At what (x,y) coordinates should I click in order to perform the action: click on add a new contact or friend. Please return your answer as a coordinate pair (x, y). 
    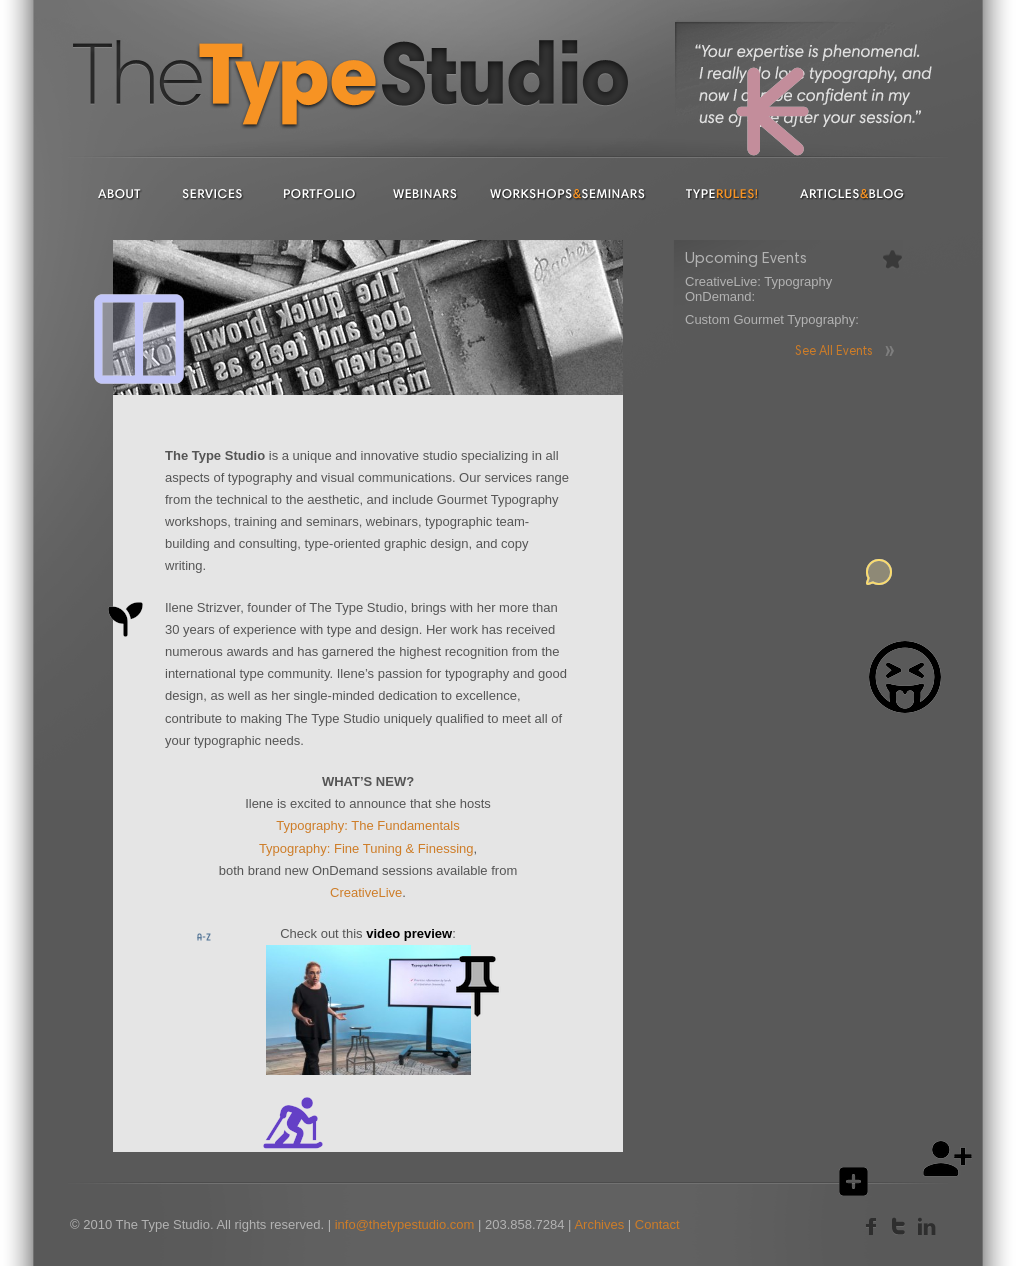
    Looking at the image, I should click on (947, 1158).